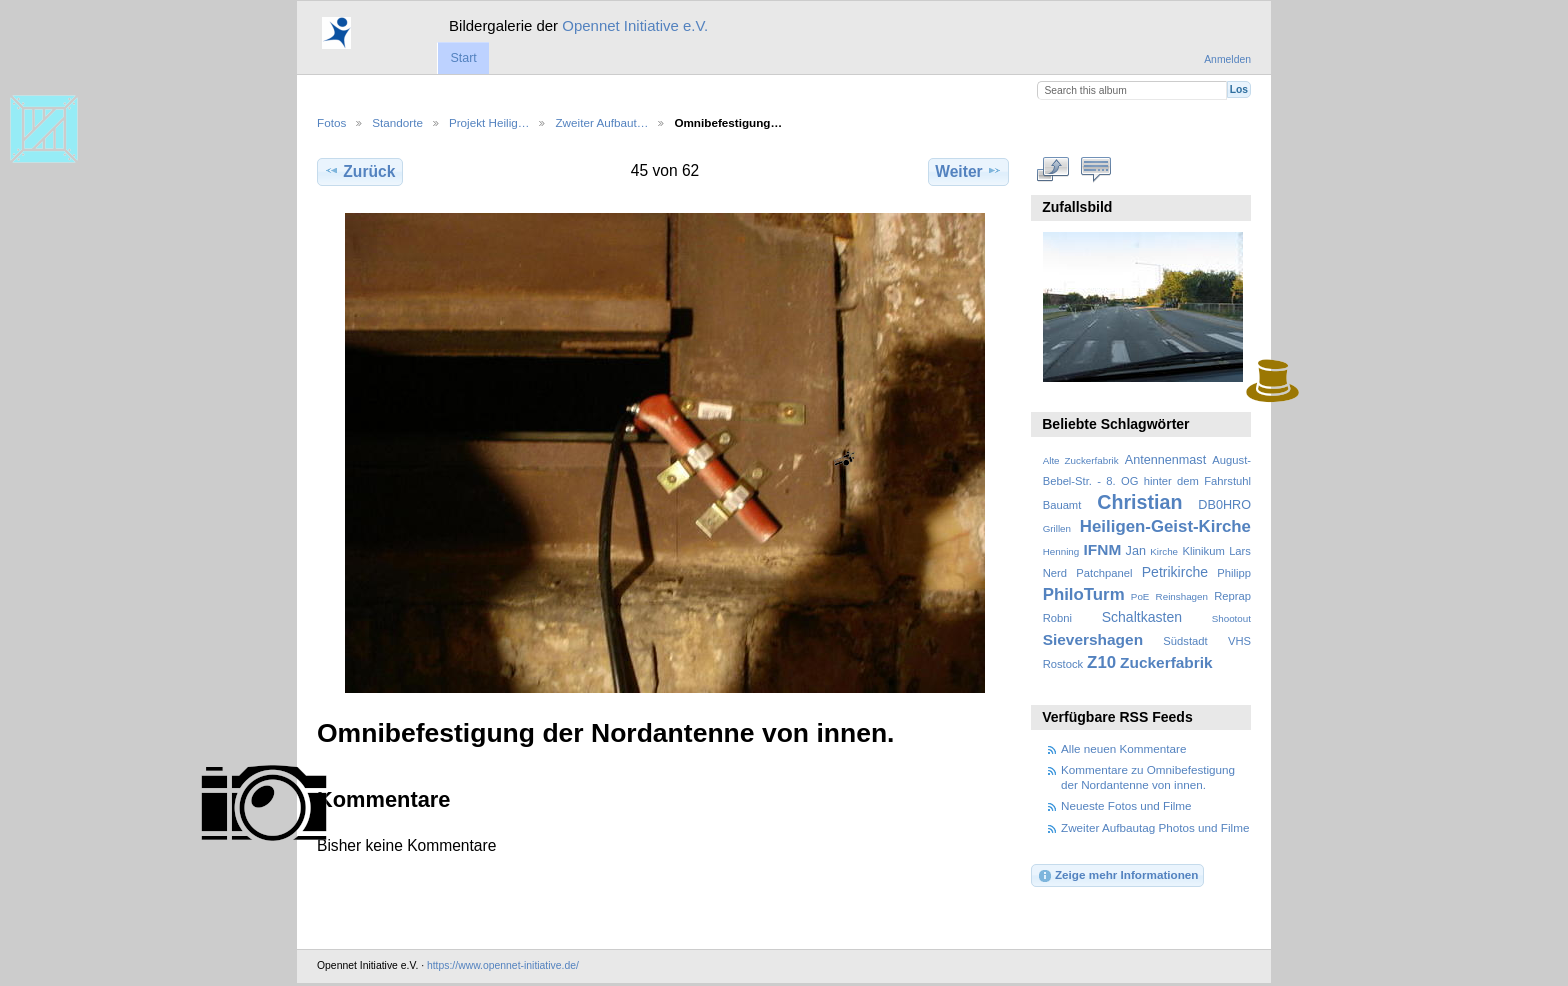 The width and height of the screenshot is (1568, 986). What do you see at coordinates (44, 129) in the screenshot?
I see `open inventory or storage` at bounding box center [44, 129].